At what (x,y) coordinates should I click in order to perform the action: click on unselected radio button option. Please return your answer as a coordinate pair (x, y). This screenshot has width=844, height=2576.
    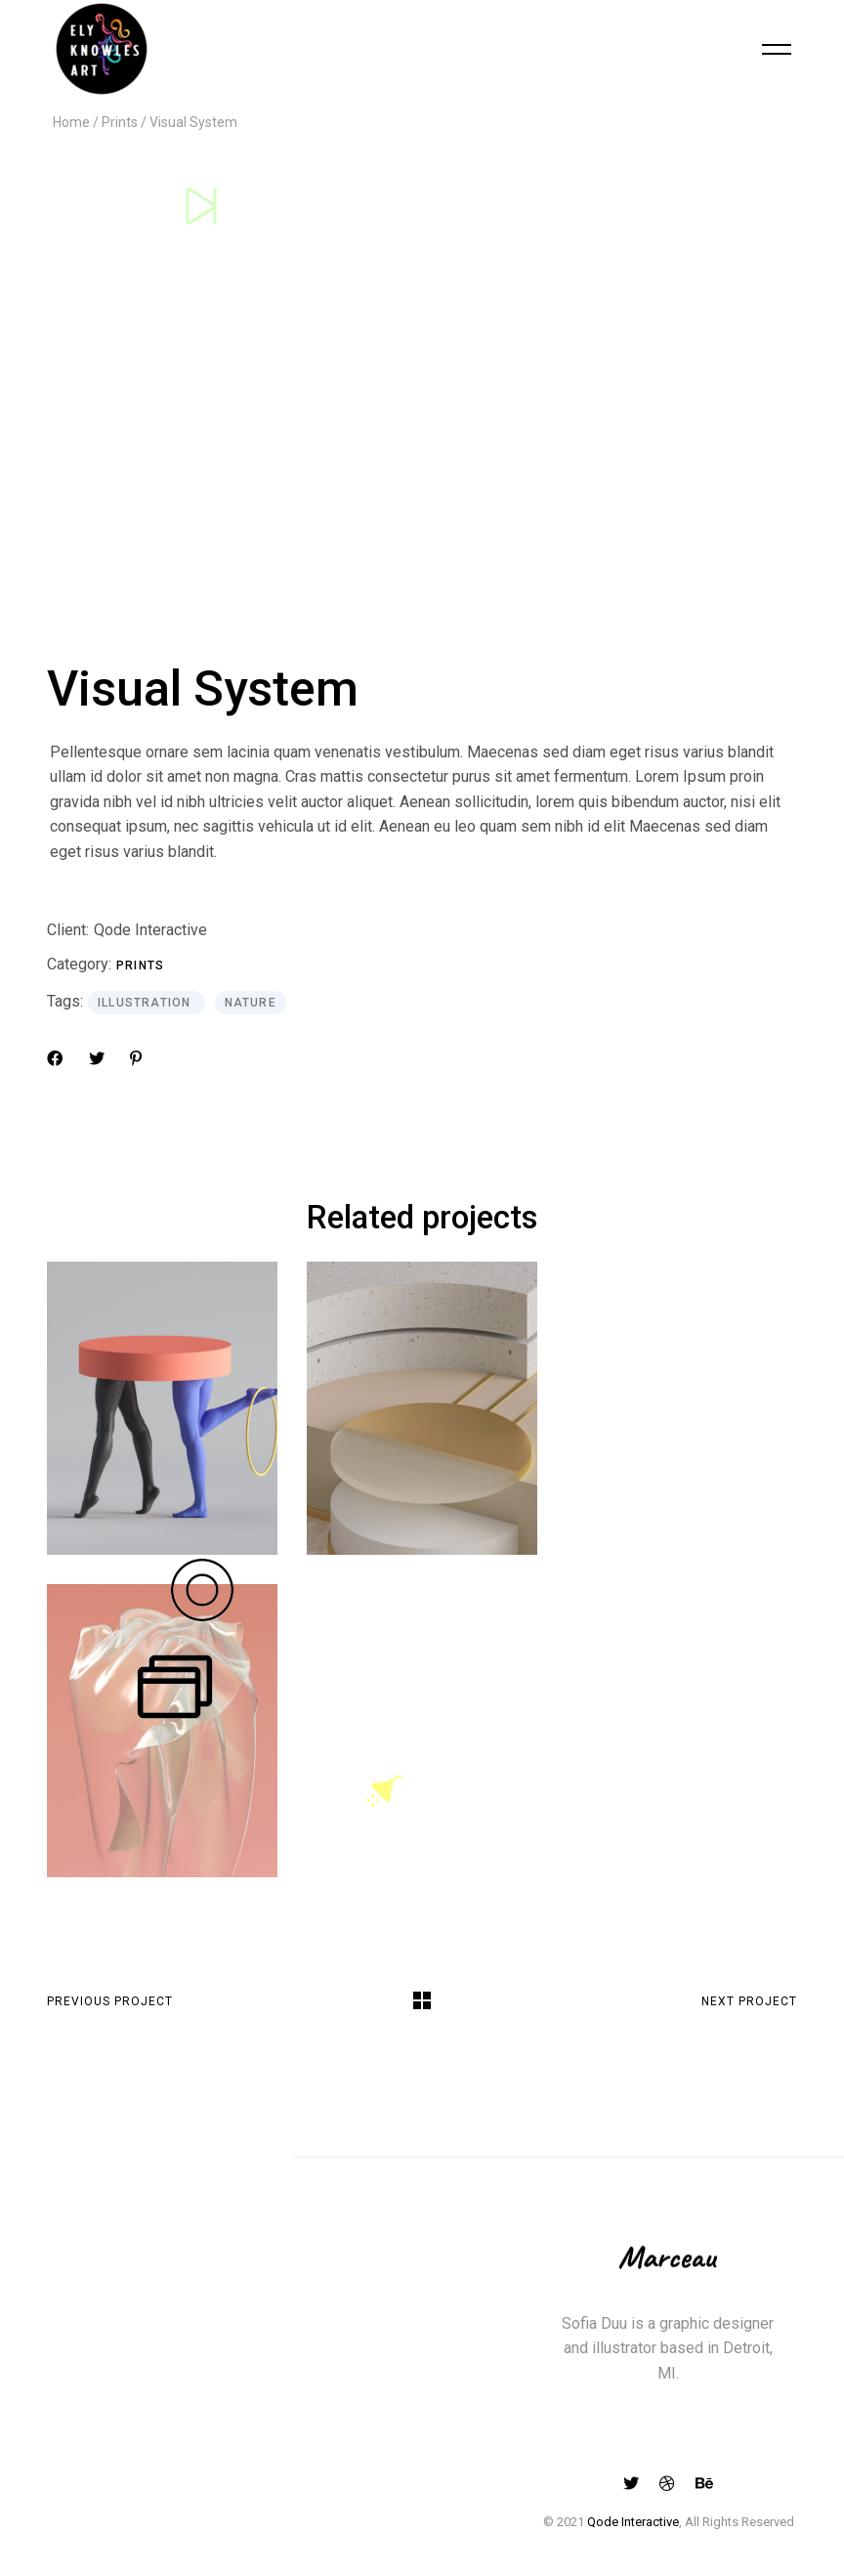
    Looking at the image, I should click on (202, 1590).